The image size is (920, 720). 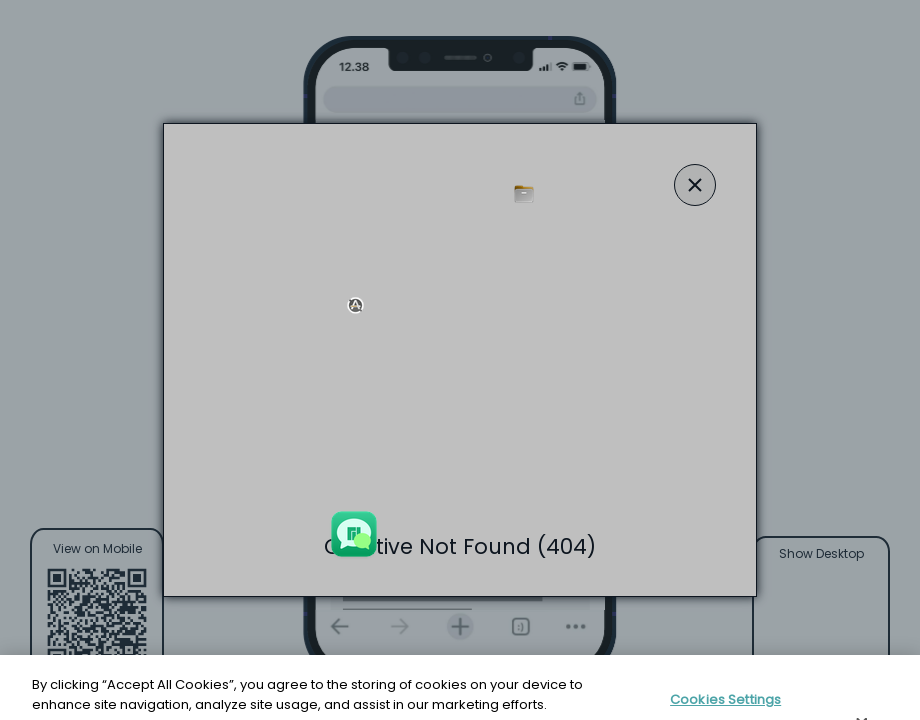 I want to click on open matray messaging app, so click(x=354, y=534).